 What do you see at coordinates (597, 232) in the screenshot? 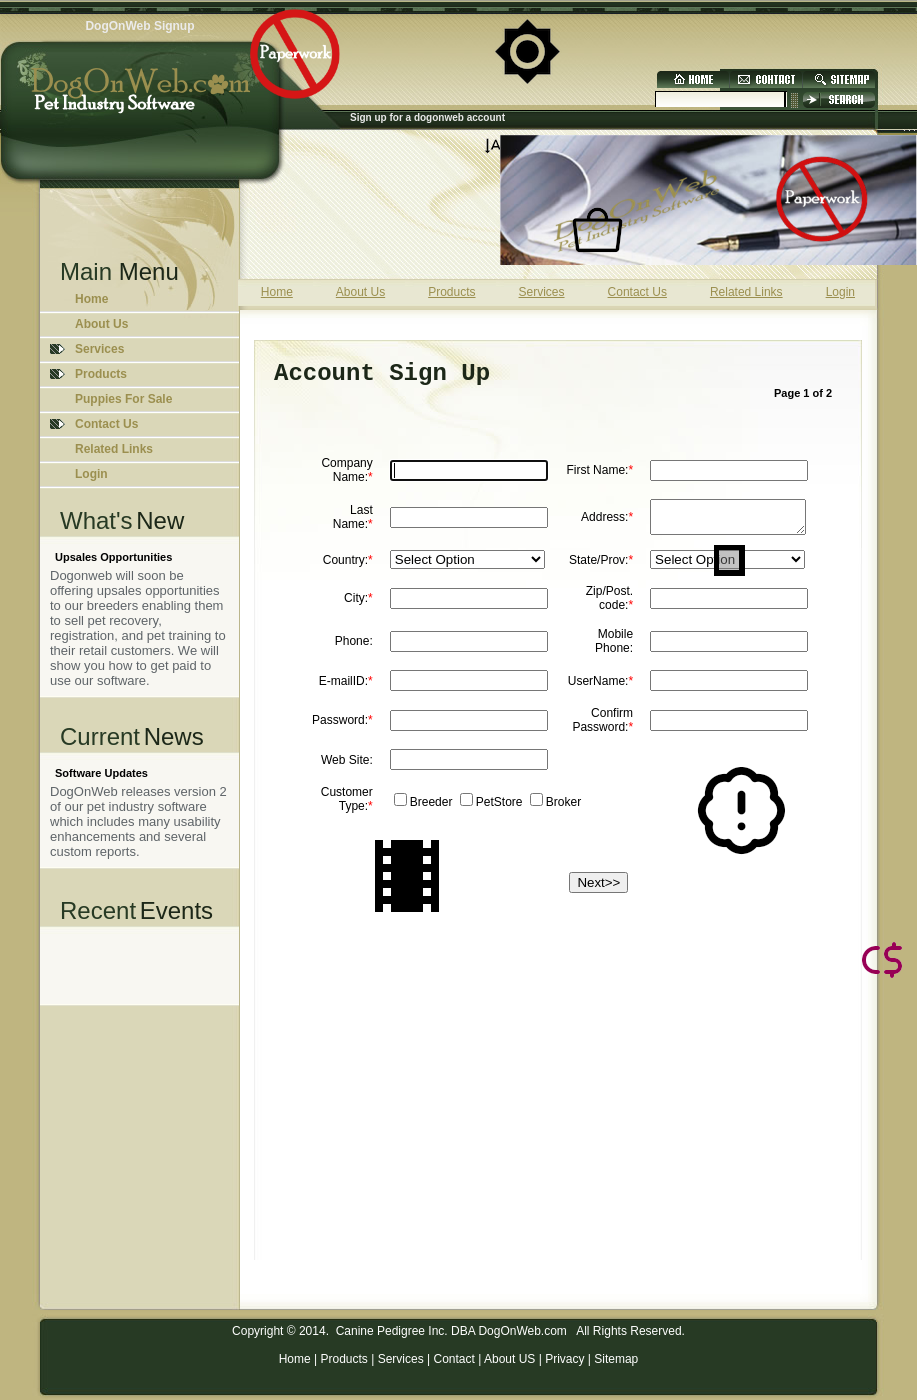
I see `view your shopping bag` at bounding box center [597, 232].